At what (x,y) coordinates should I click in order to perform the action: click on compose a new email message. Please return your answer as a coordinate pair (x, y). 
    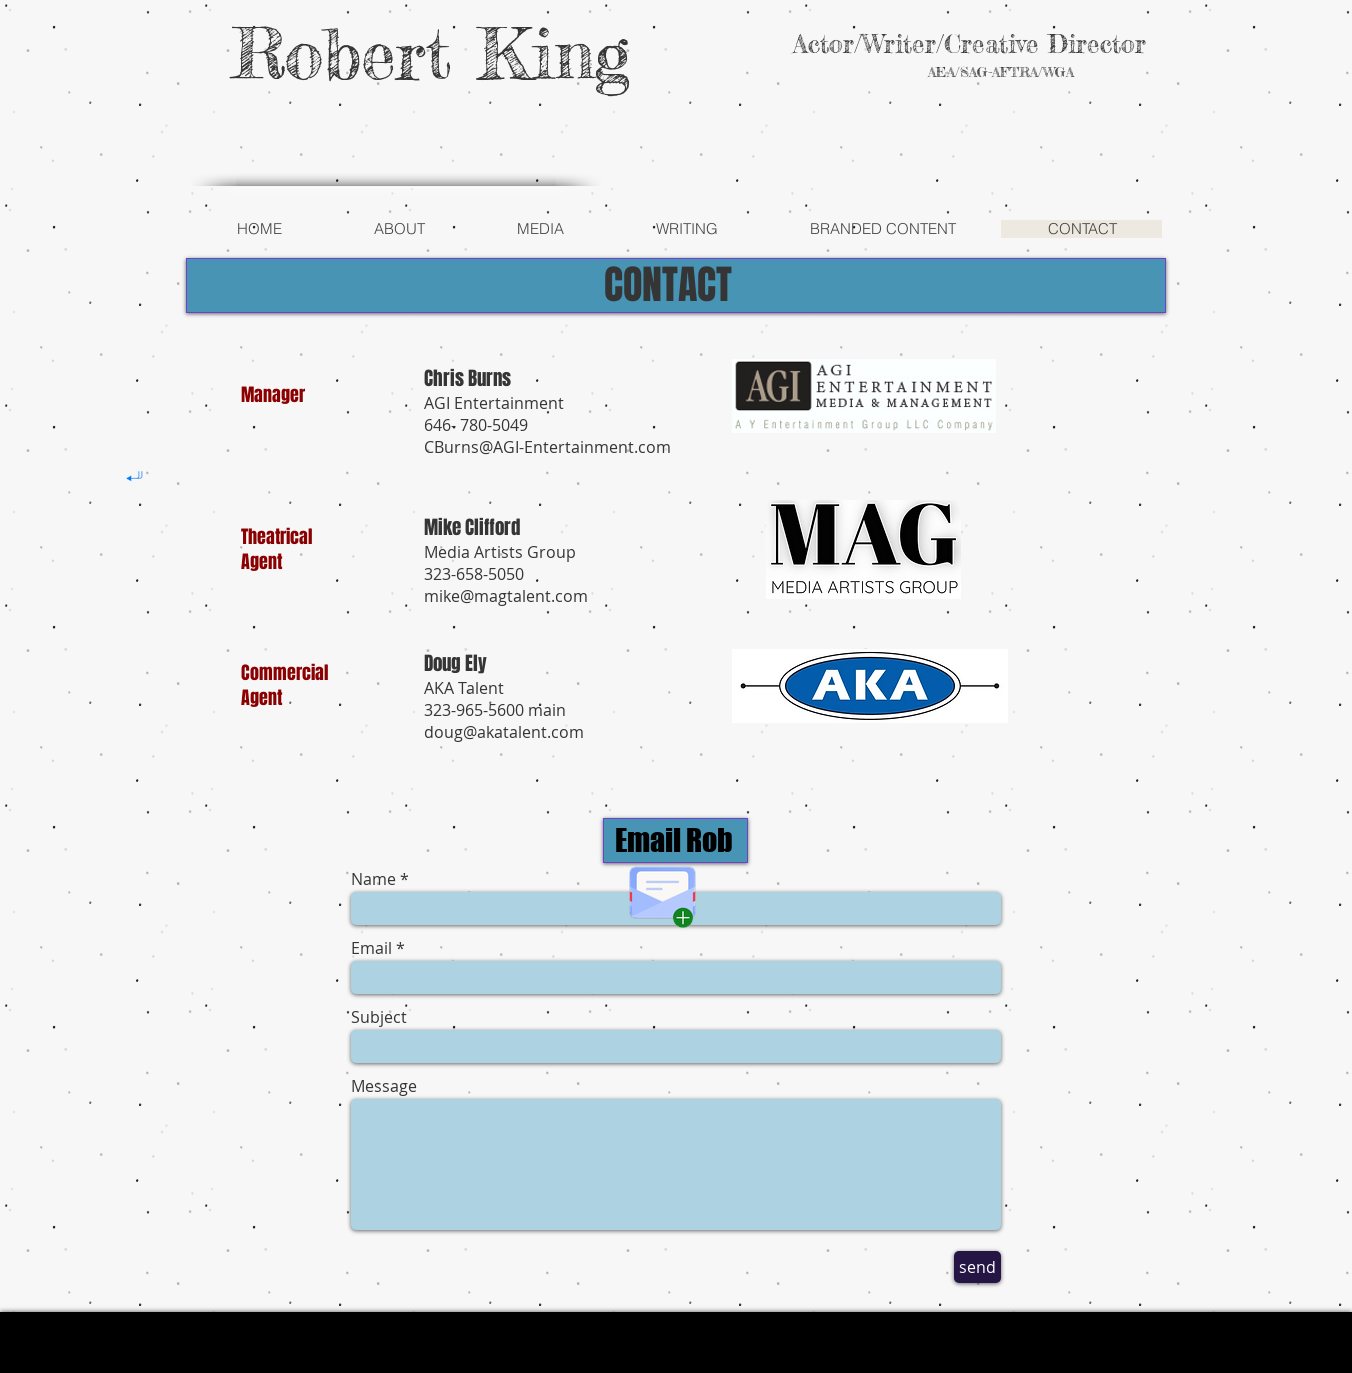
    Looking at the image, I should click on (662, 892).